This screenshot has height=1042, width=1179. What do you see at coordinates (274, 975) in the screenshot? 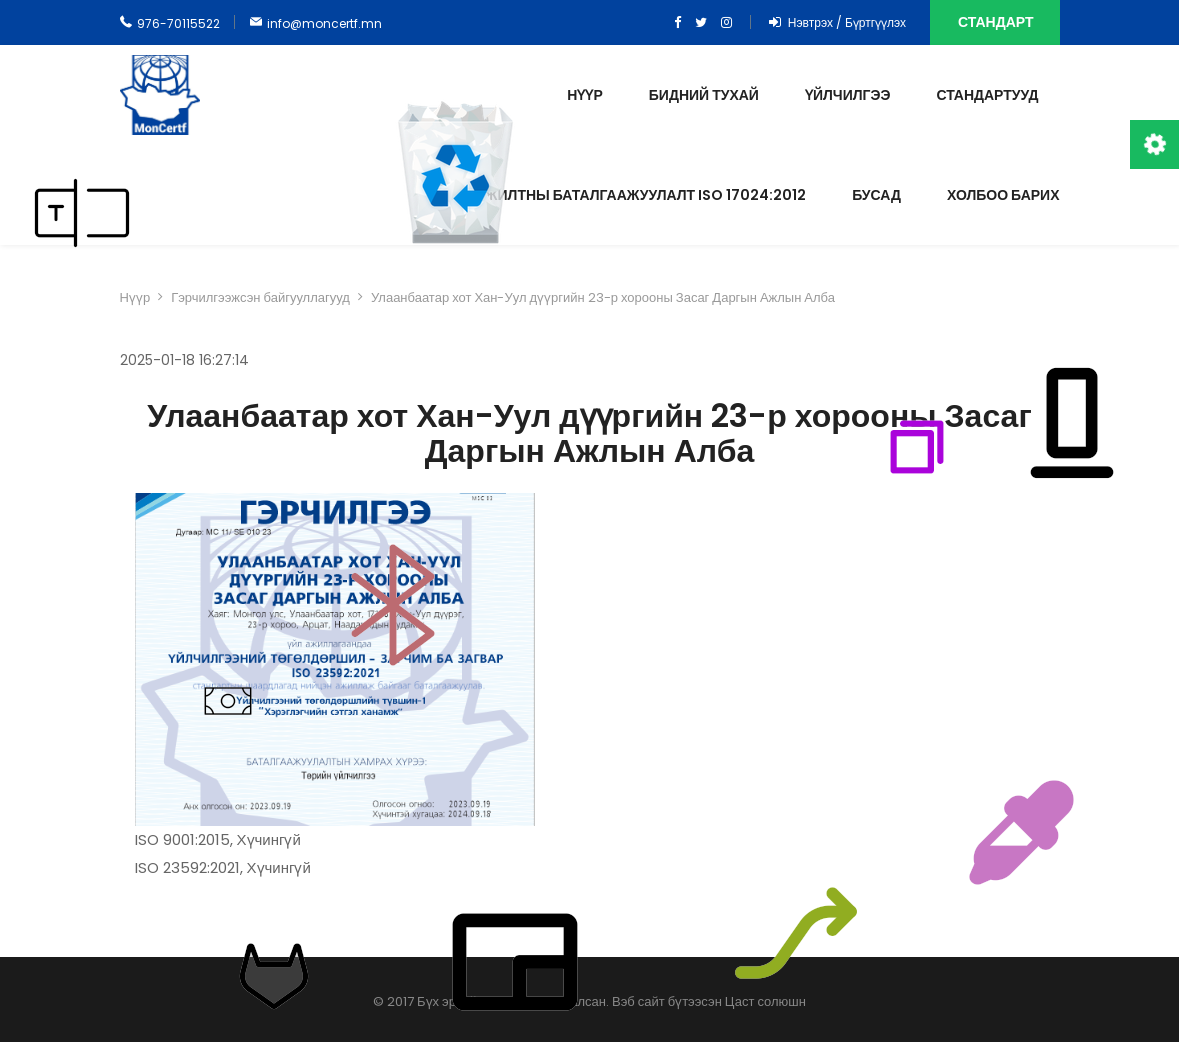
I see `open gitlab repository` at bounding box center [274, 975].